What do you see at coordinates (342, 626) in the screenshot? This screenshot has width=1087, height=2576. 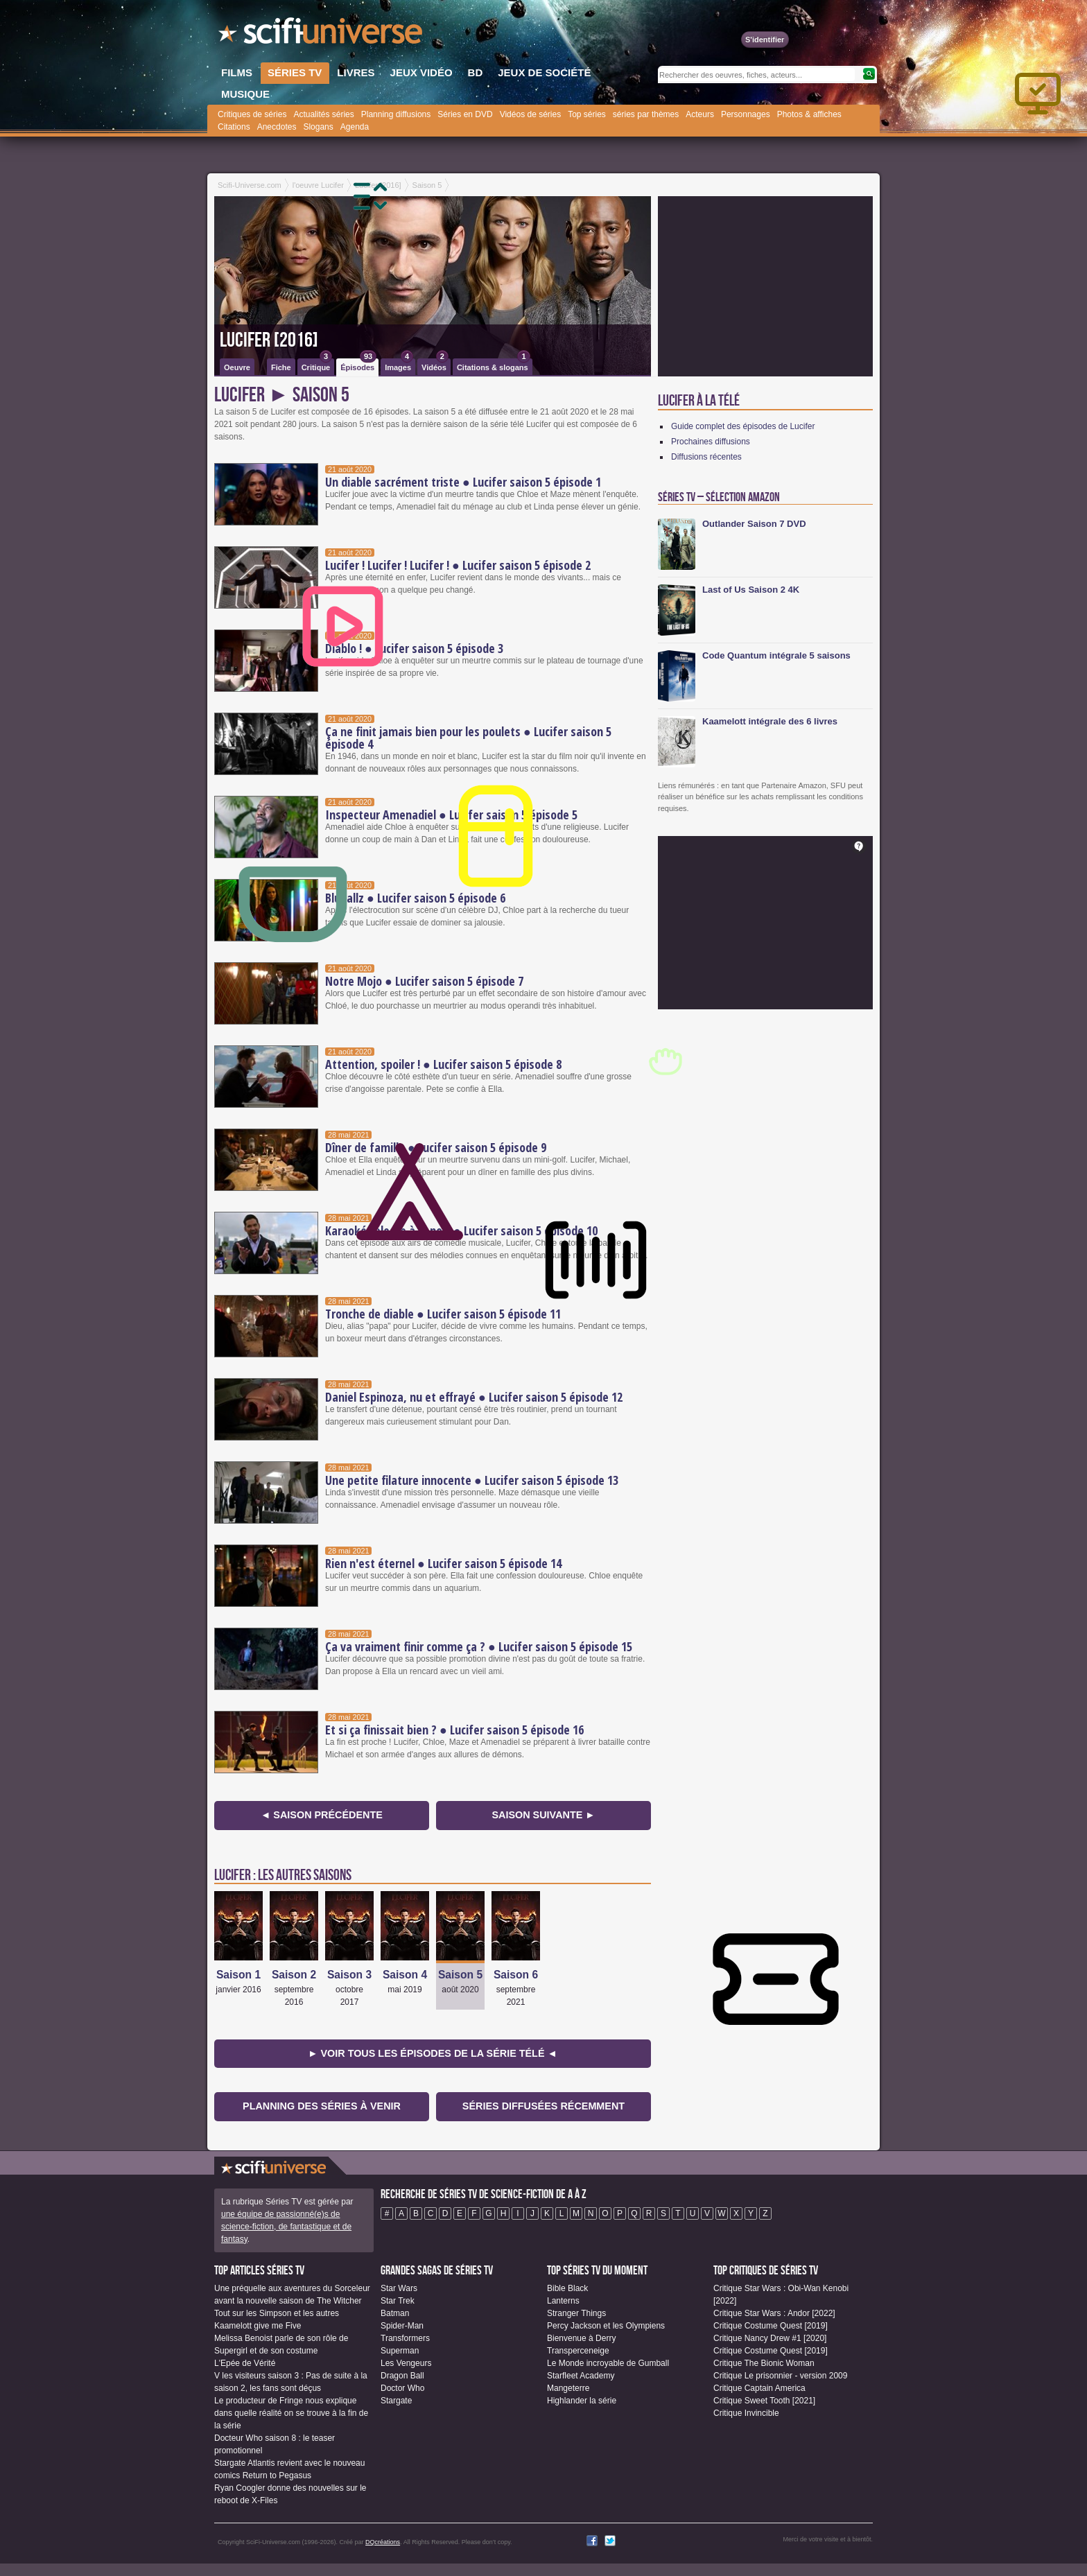 I see `play video or media content` at bounding box center [342, 626].